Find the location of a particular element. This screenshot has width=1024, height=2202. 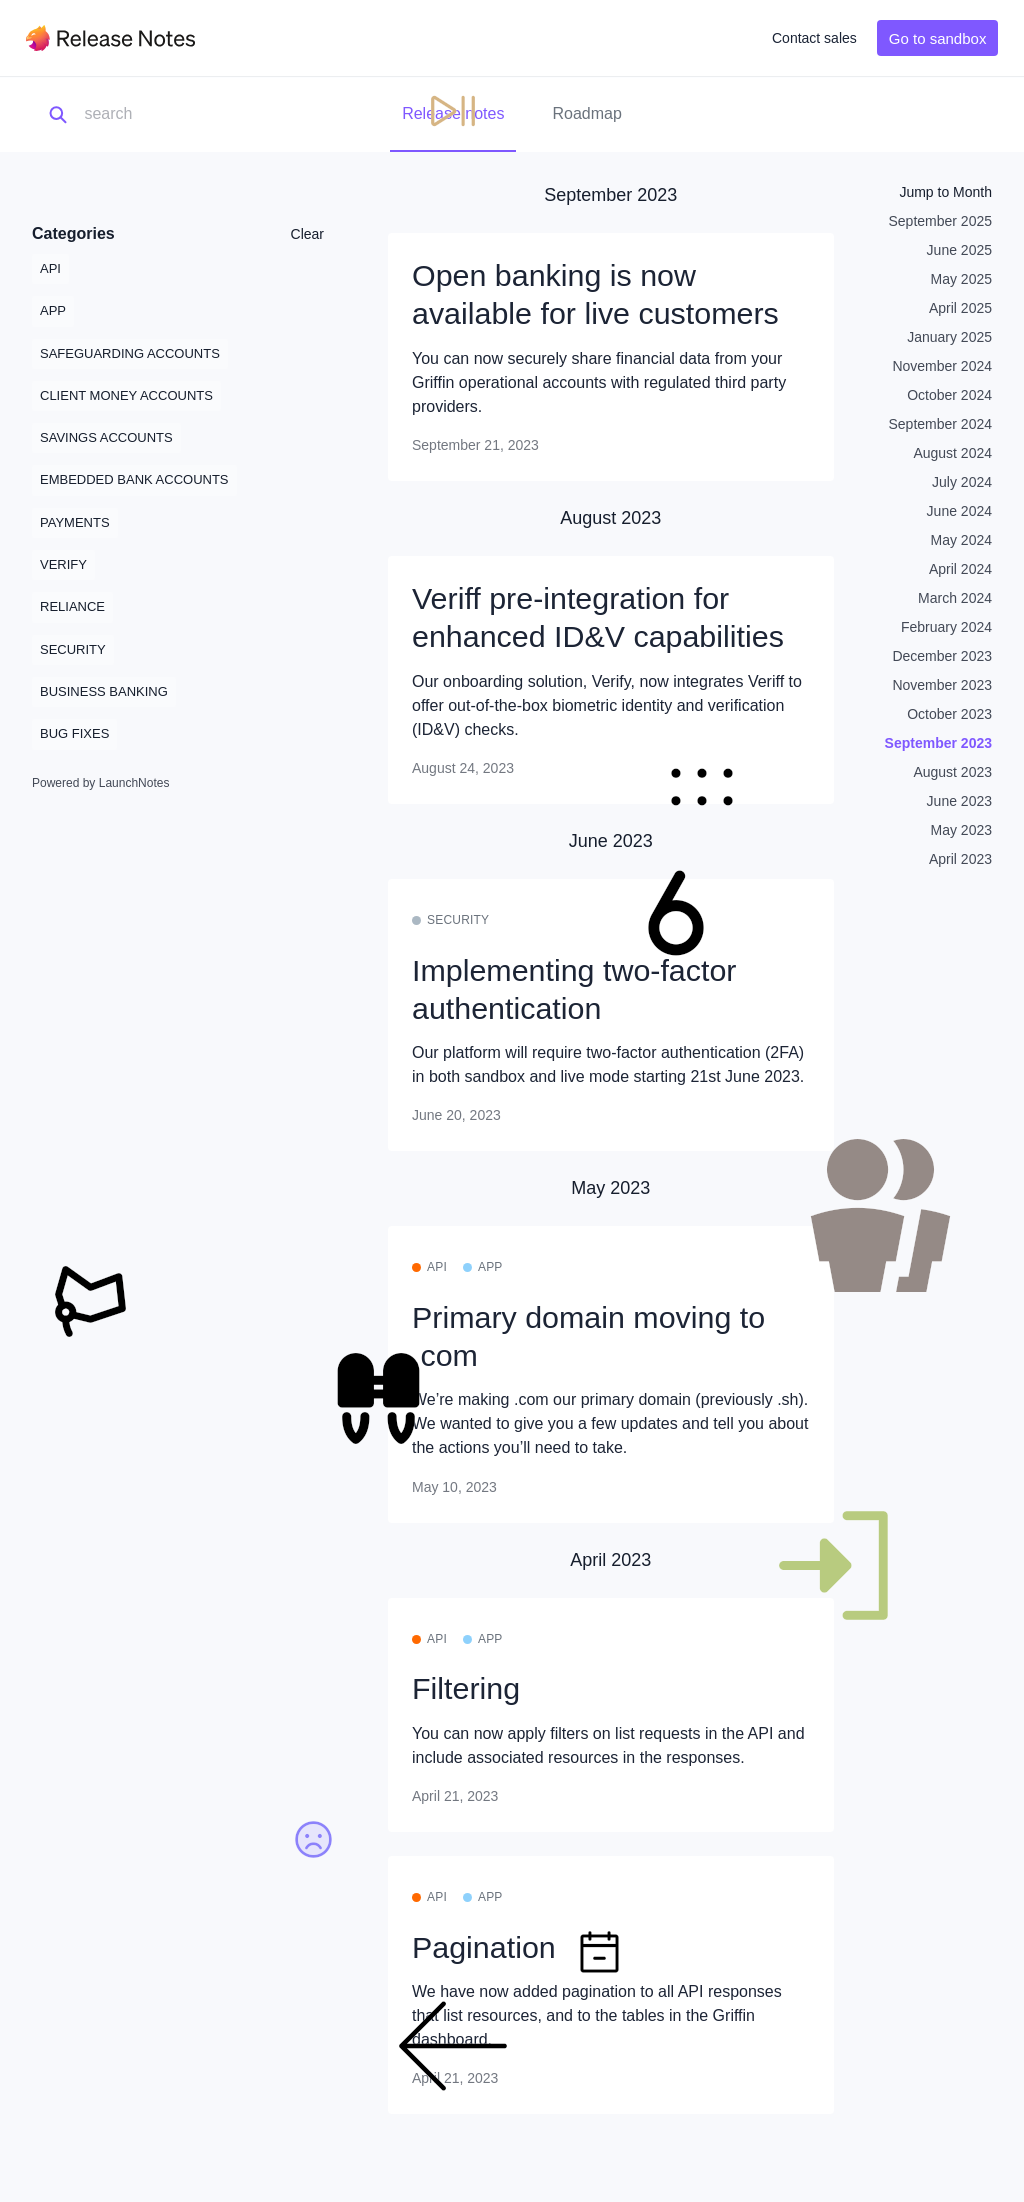

toggle between play and pause for media playback is located at coordinates (453, 111).